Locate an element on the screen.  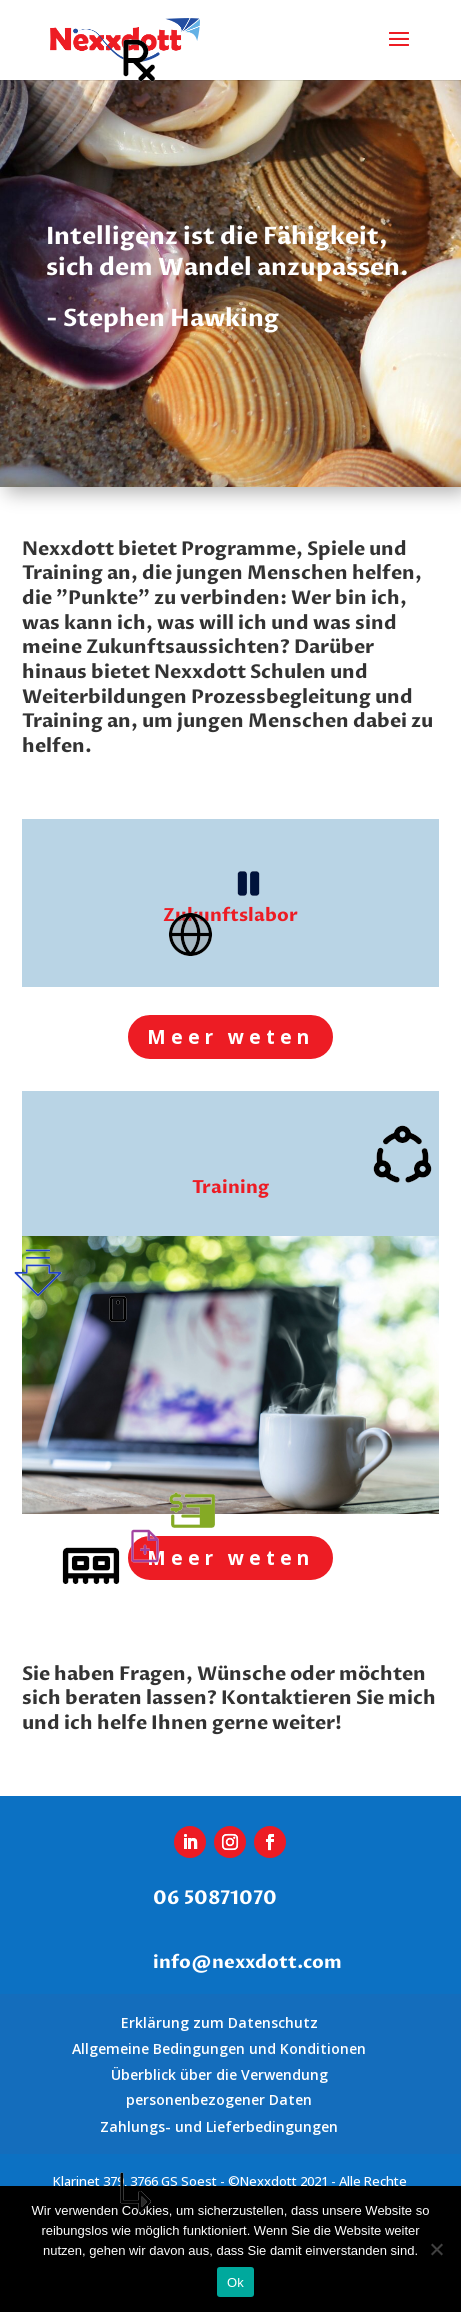
pause media playback is located at coordinates (248, 883).